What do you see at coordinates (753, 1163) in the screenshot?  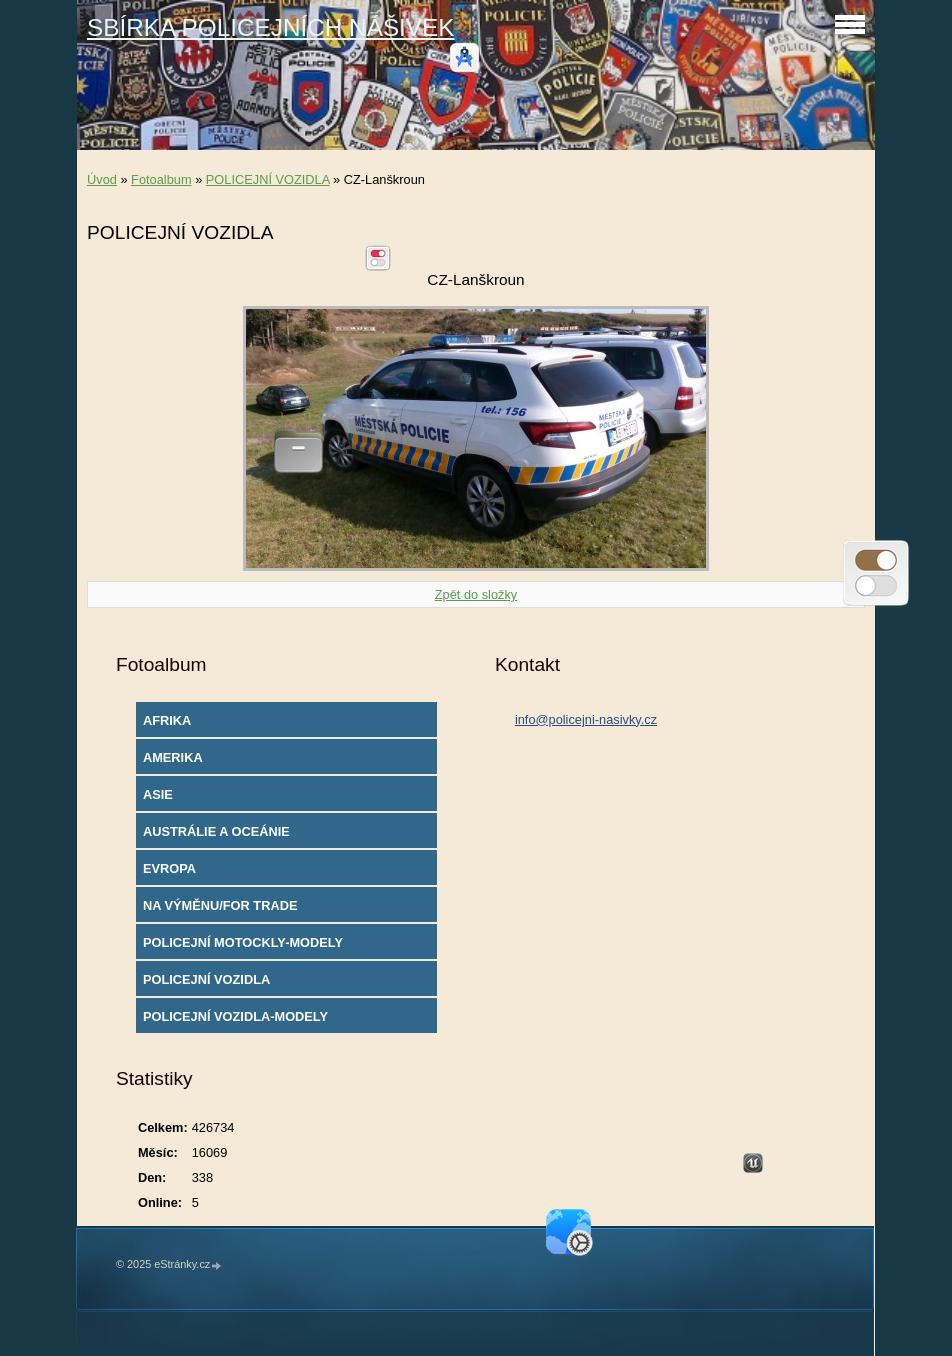 I see `open unreal editor application` at bounding box center [753, 1163].